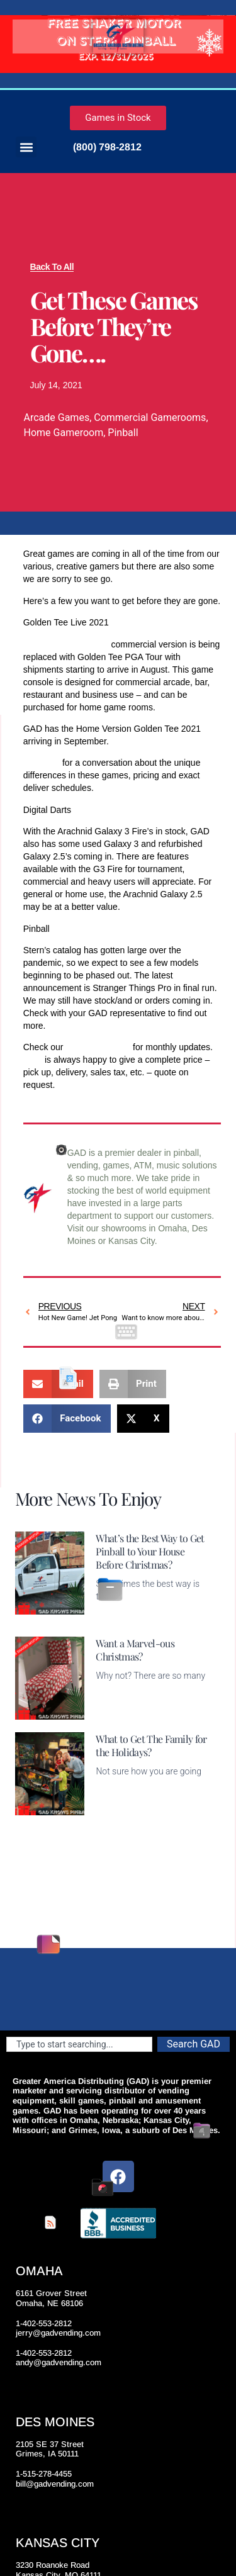 This screenshot has width=236, height=2576. Describe the element at coordinates (110, 1589) in the screenshot. I see `open the file manager application` at that location.